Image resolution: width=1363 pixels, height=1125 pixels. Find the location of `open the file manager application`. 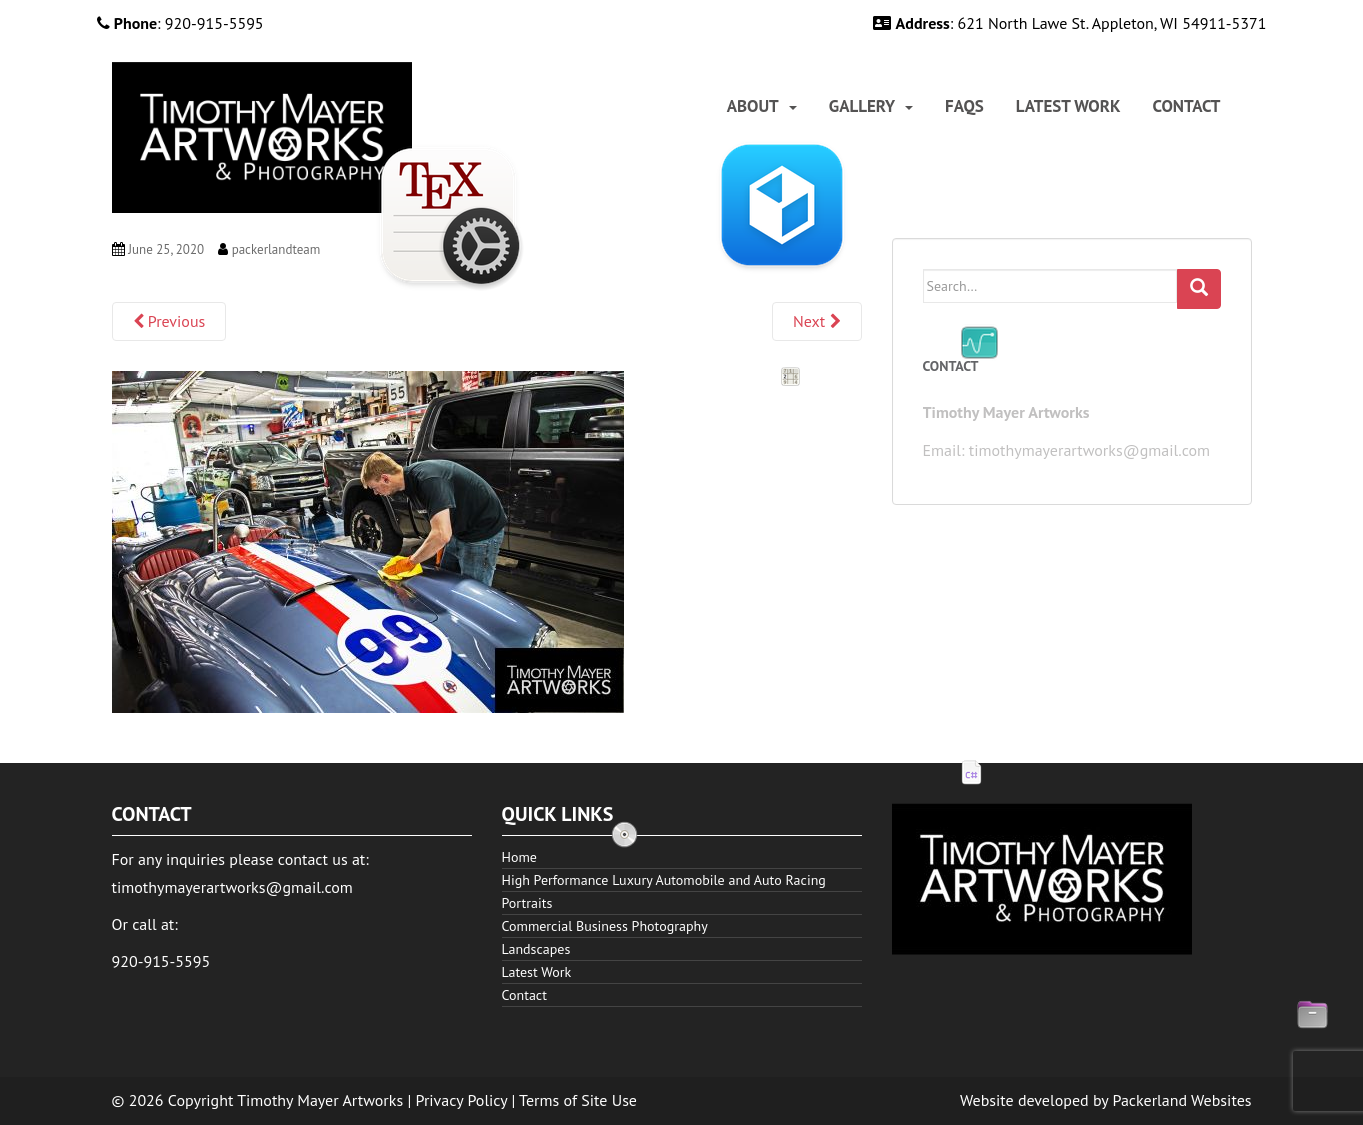

open the file manager application is located at coordinates (1312, 1014).